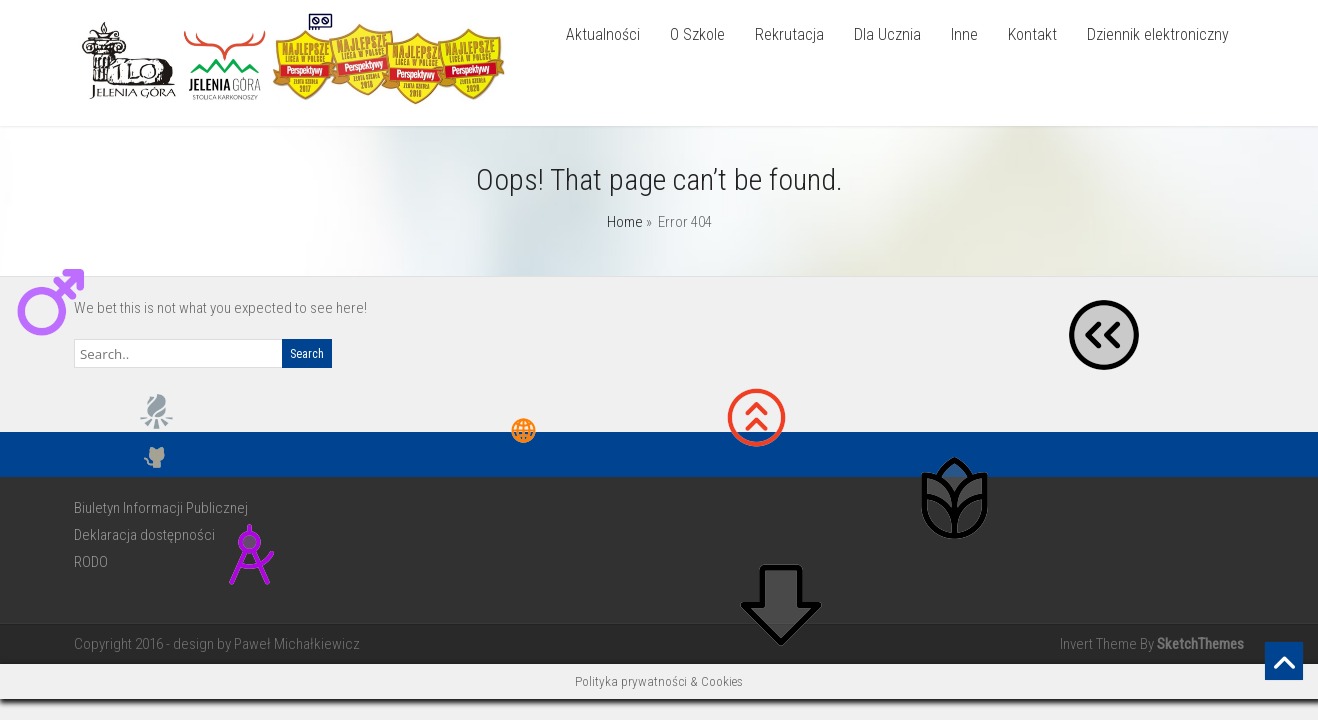 This screenshot has height=720, width=1318. Describe the element at coordinates (156, 457) in the screenshot. I see `visit github repository` at that location.